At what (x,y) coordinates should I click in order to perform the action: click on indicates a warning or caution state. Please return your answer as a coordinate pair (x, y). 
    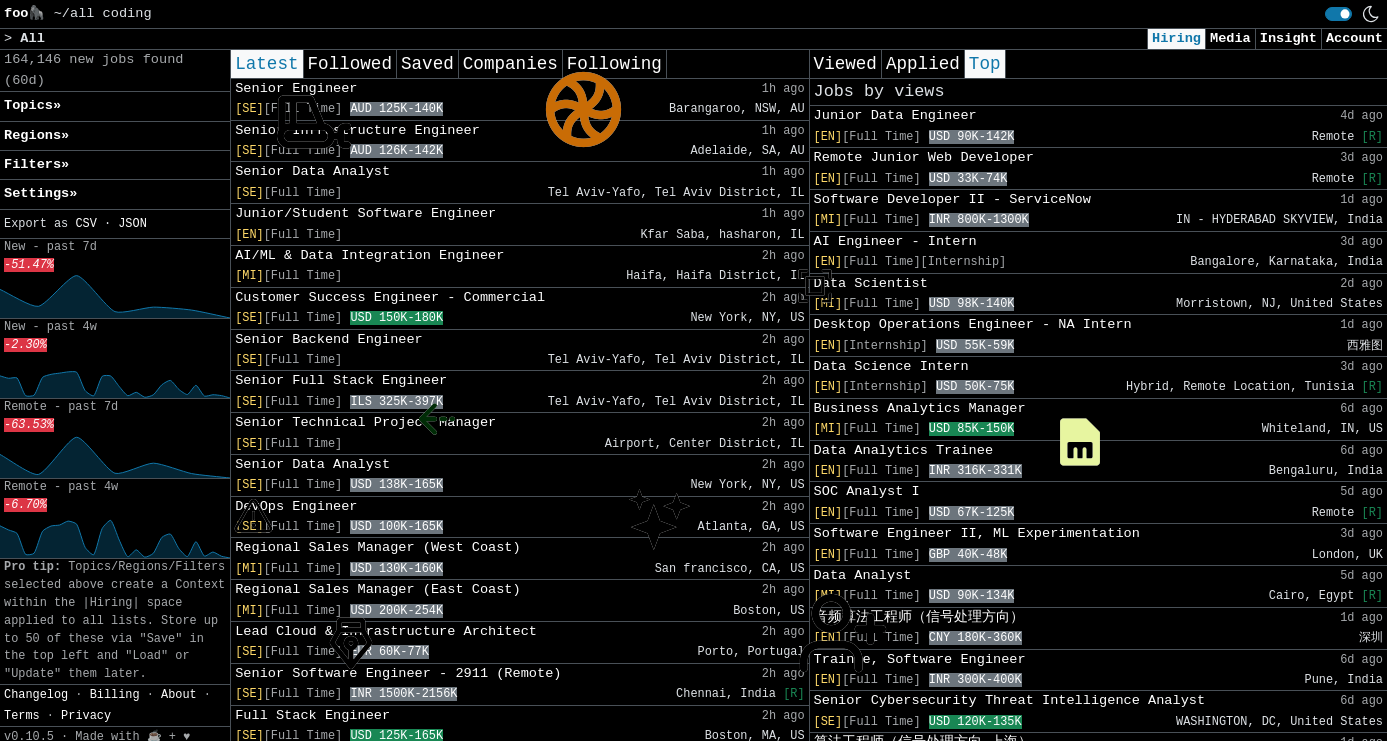
    Looking at the image, I should click on (253, 516).